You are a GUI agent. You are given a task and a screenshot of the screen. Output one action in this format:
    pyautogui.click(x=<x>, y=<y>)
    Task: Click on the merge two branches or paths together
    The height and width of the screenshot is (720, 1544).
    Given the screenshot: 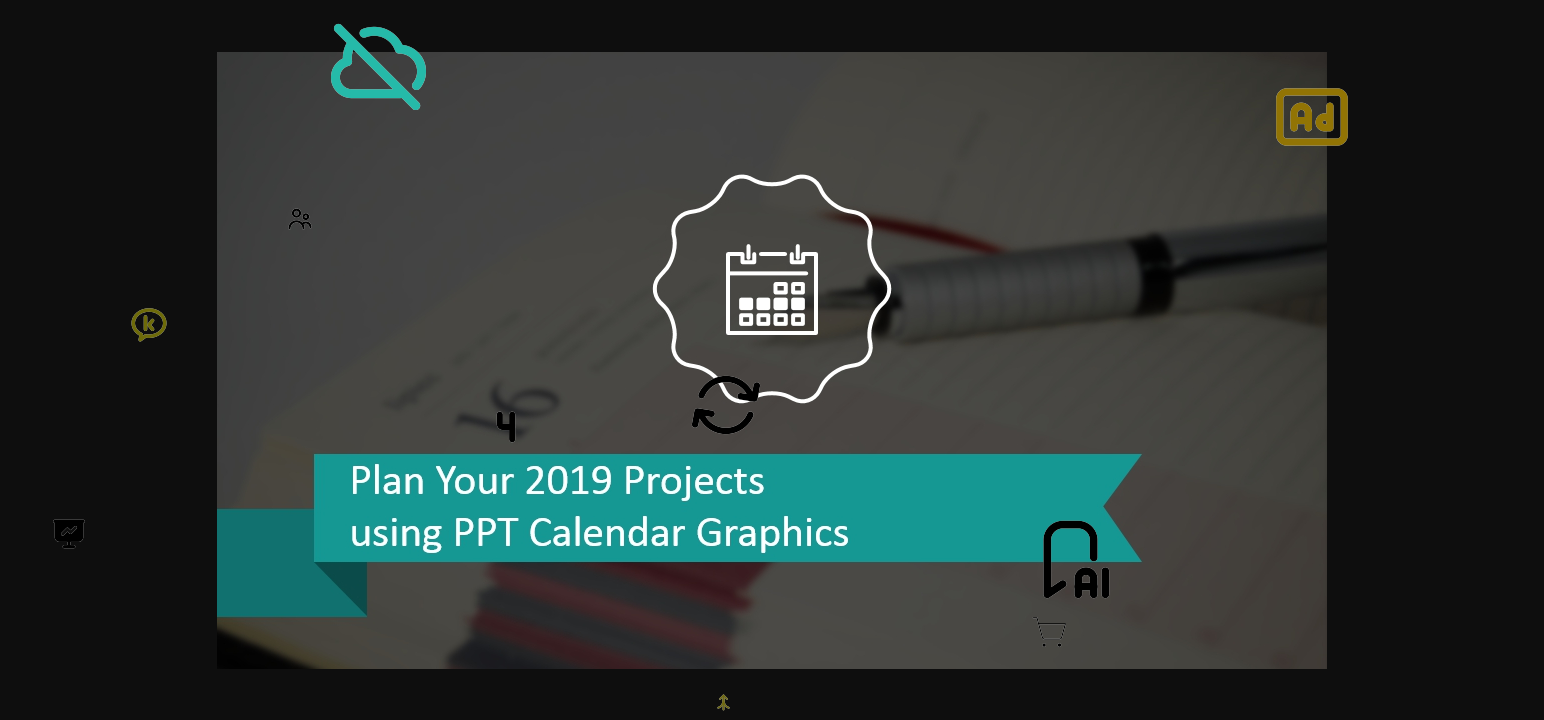 What is the action you would take?
    pyautogui.click(x=723, y=702)
    